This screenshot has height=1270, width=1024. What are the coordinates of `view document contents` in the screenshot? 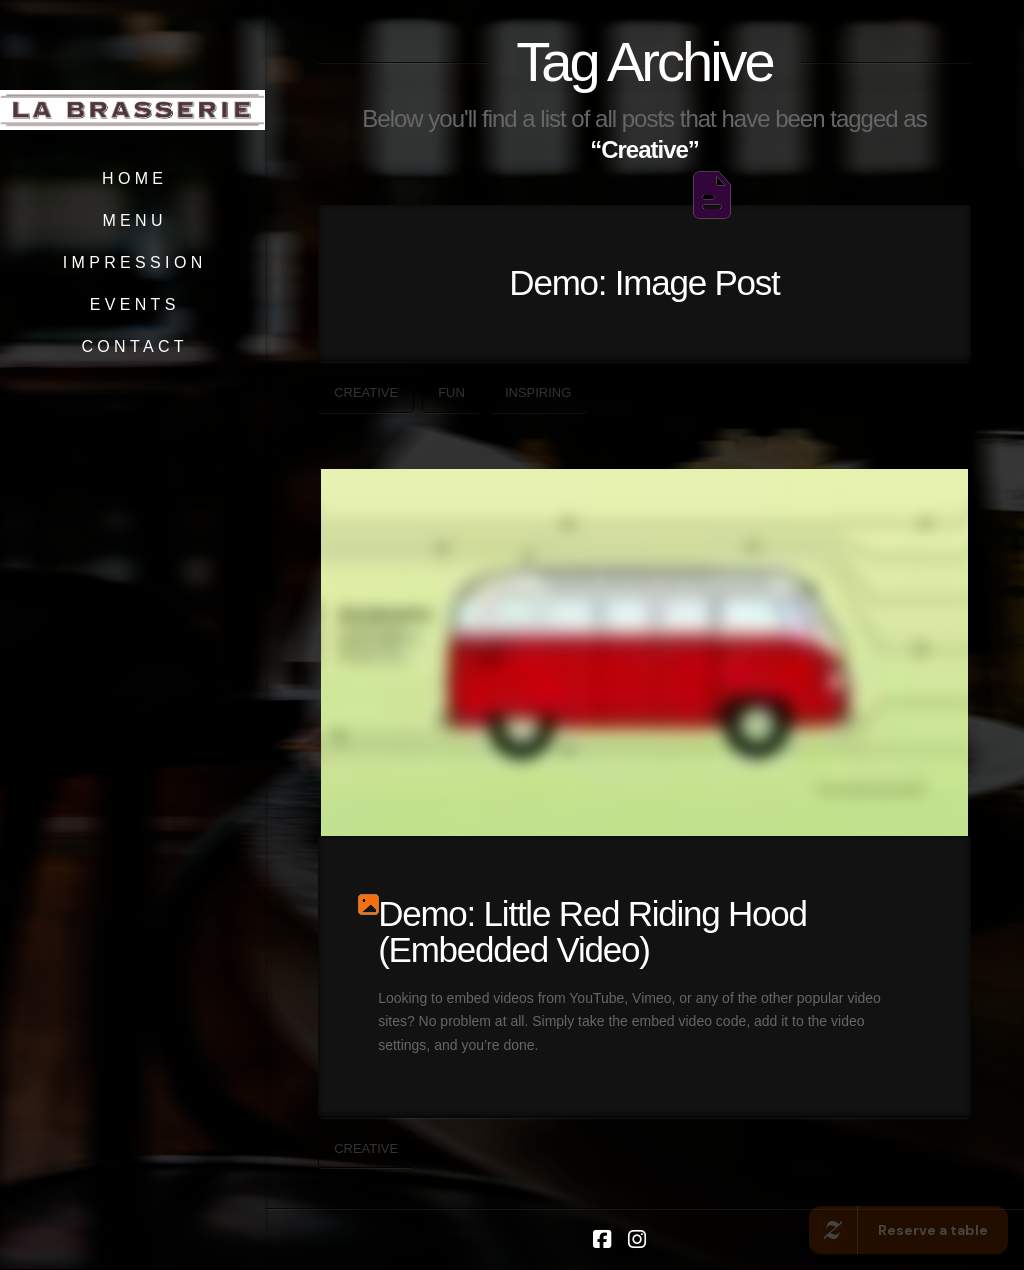 It's located at (712, 195).